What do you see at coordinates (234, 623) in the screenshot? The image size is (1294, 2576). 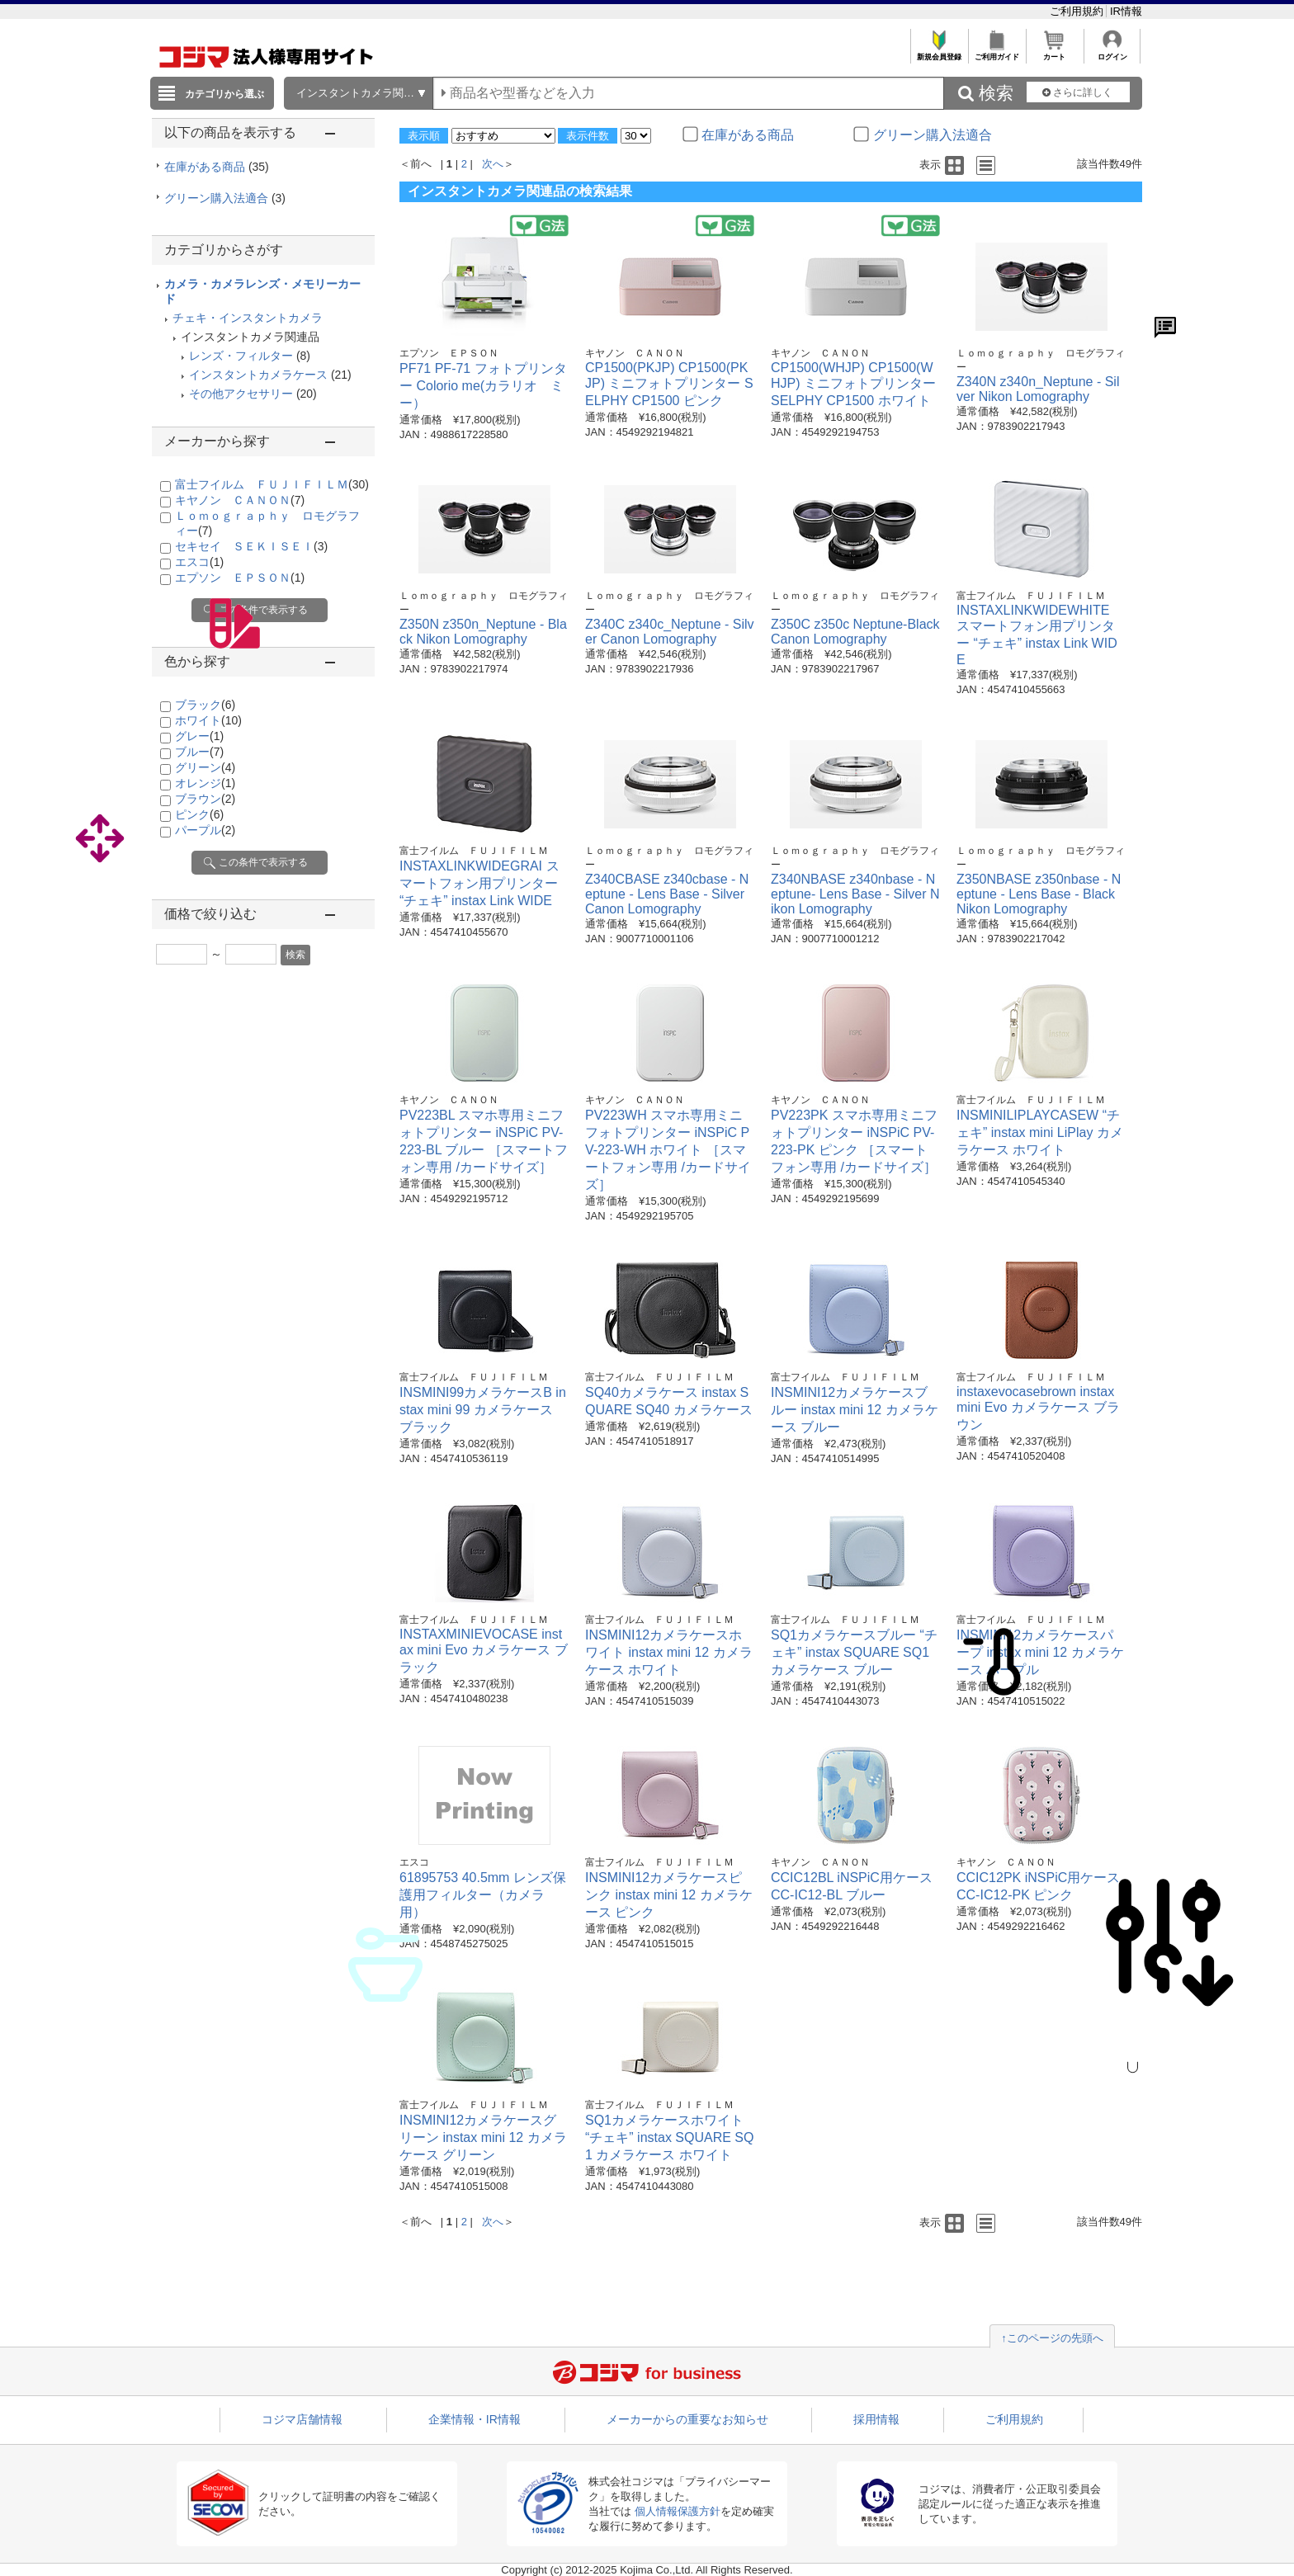 I see `access color palette or theme settings` at bounding box center [234, 623].